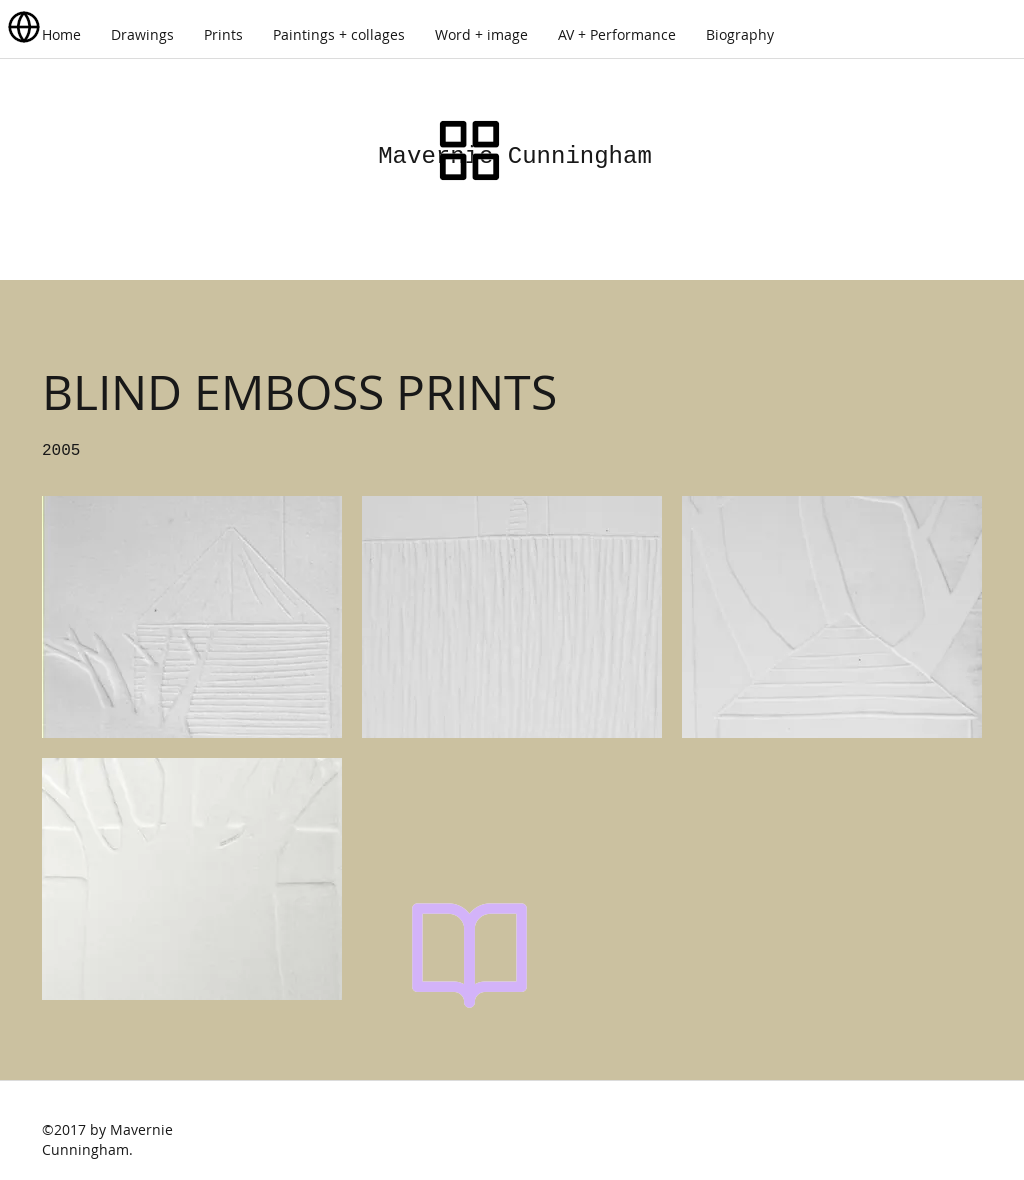 This screenshot has width=1024, height=1180. I want to click on open reading mode or e-reader, so click(469, 955).